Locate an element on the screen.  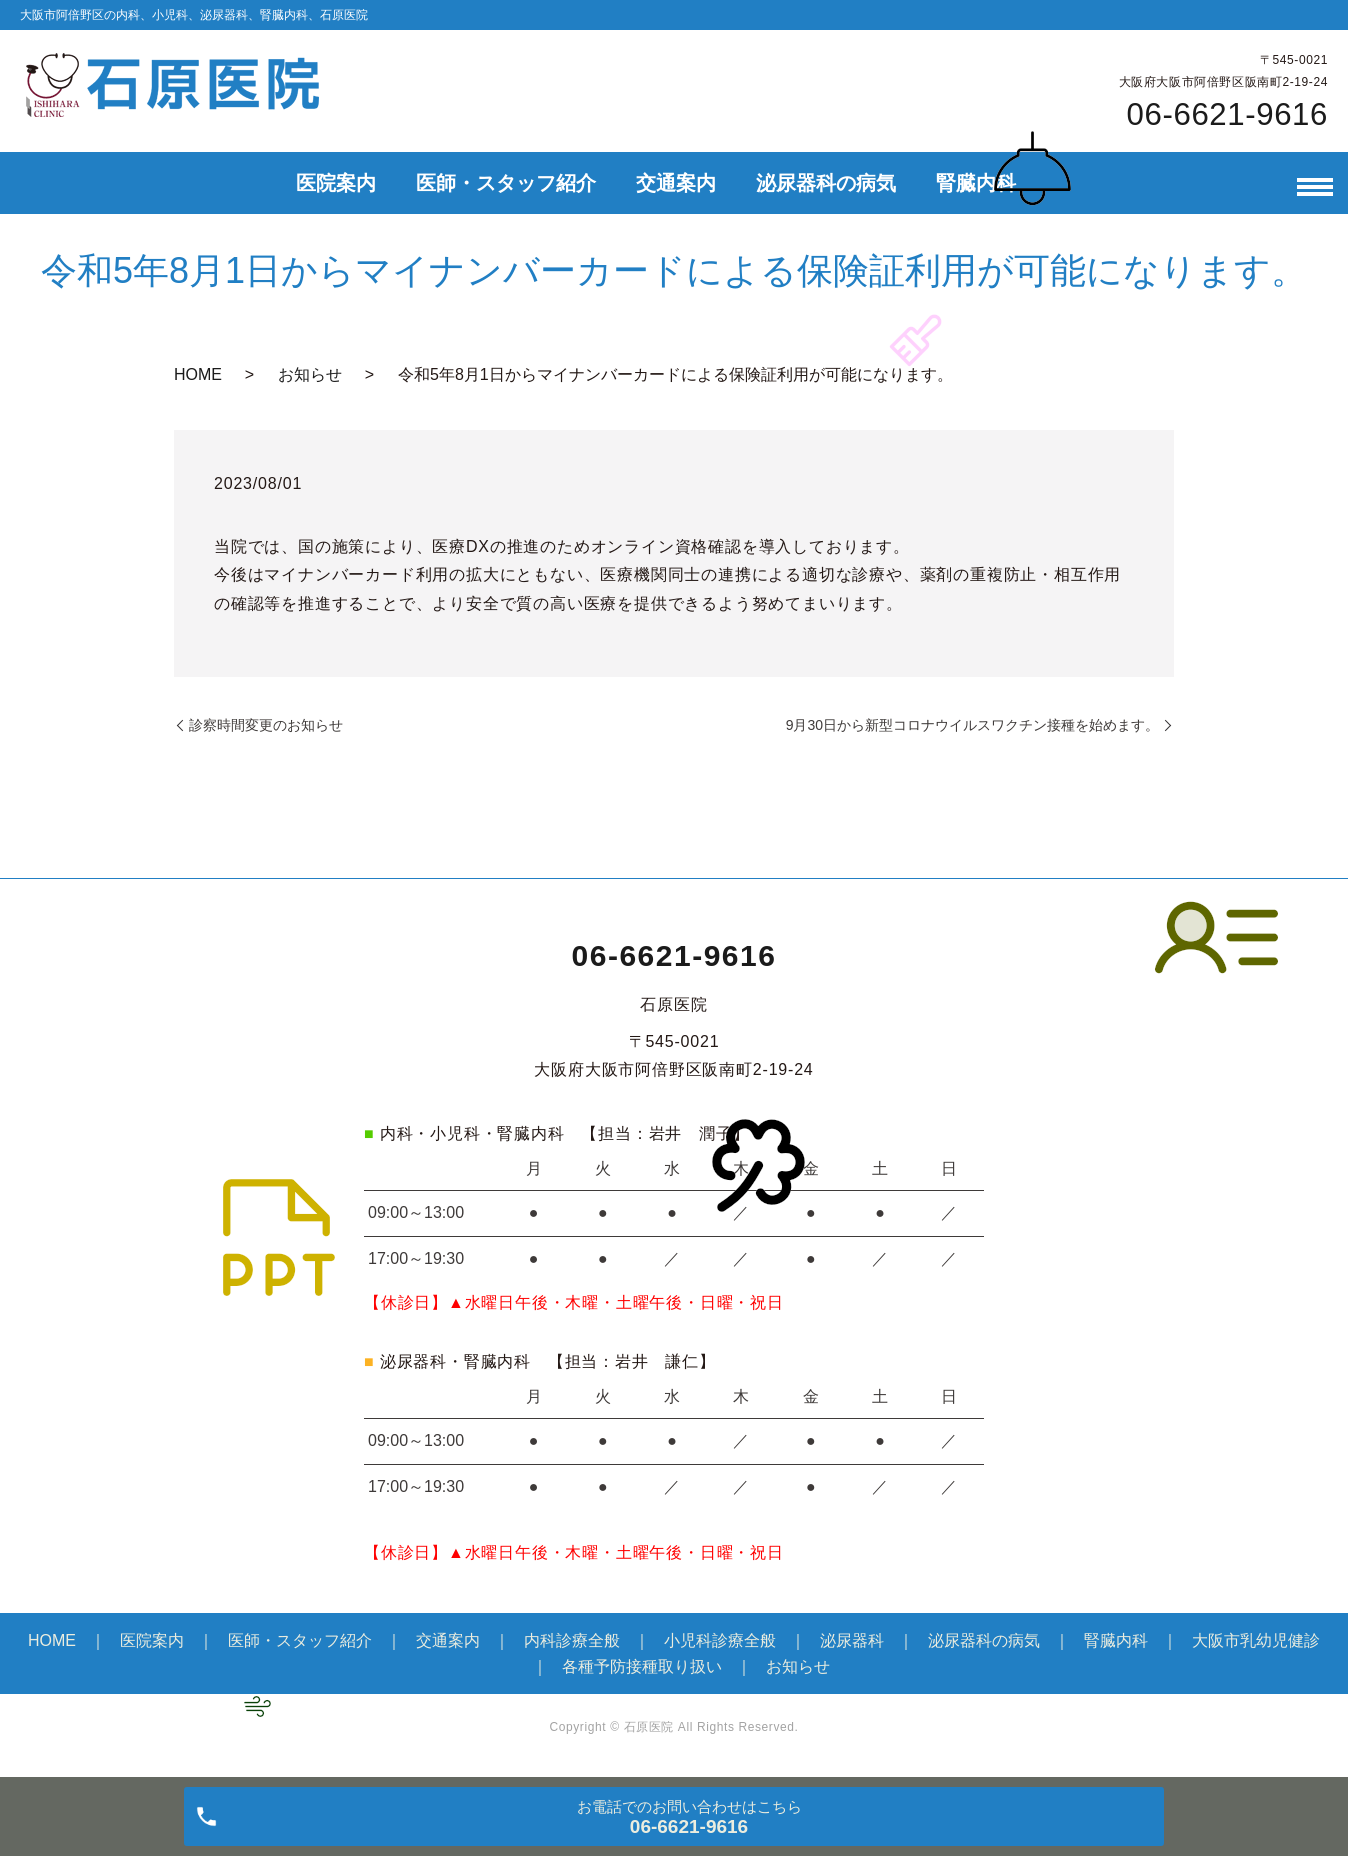
open a PowerPoint presentation file is located at coordinates (276, 1242).